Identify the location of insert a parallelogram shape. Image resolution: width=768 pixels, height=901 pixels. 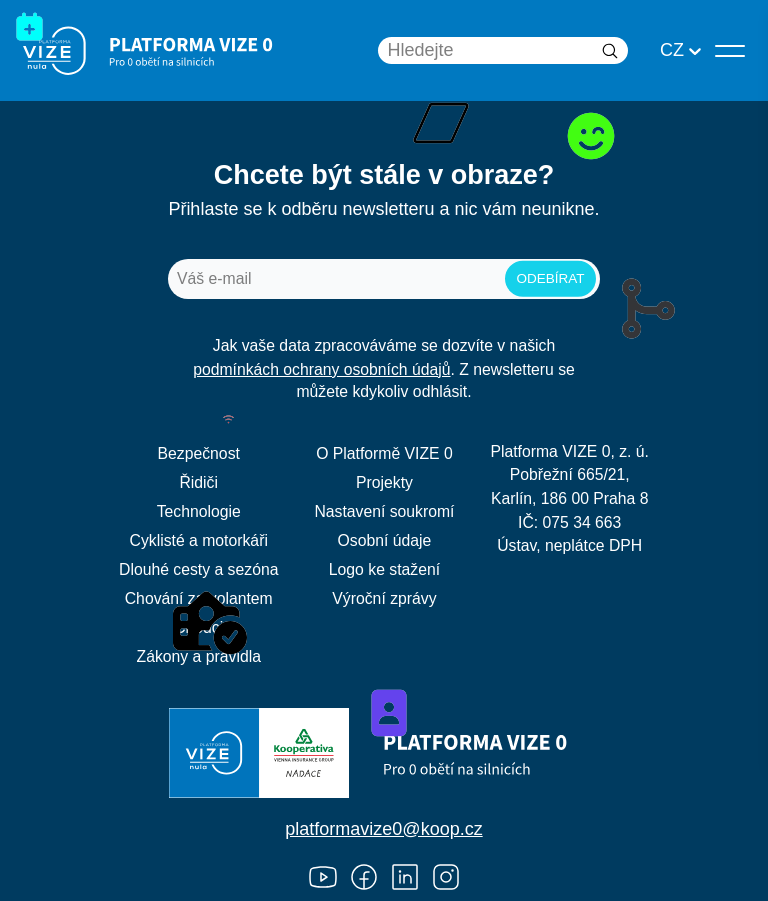
(441, 123).